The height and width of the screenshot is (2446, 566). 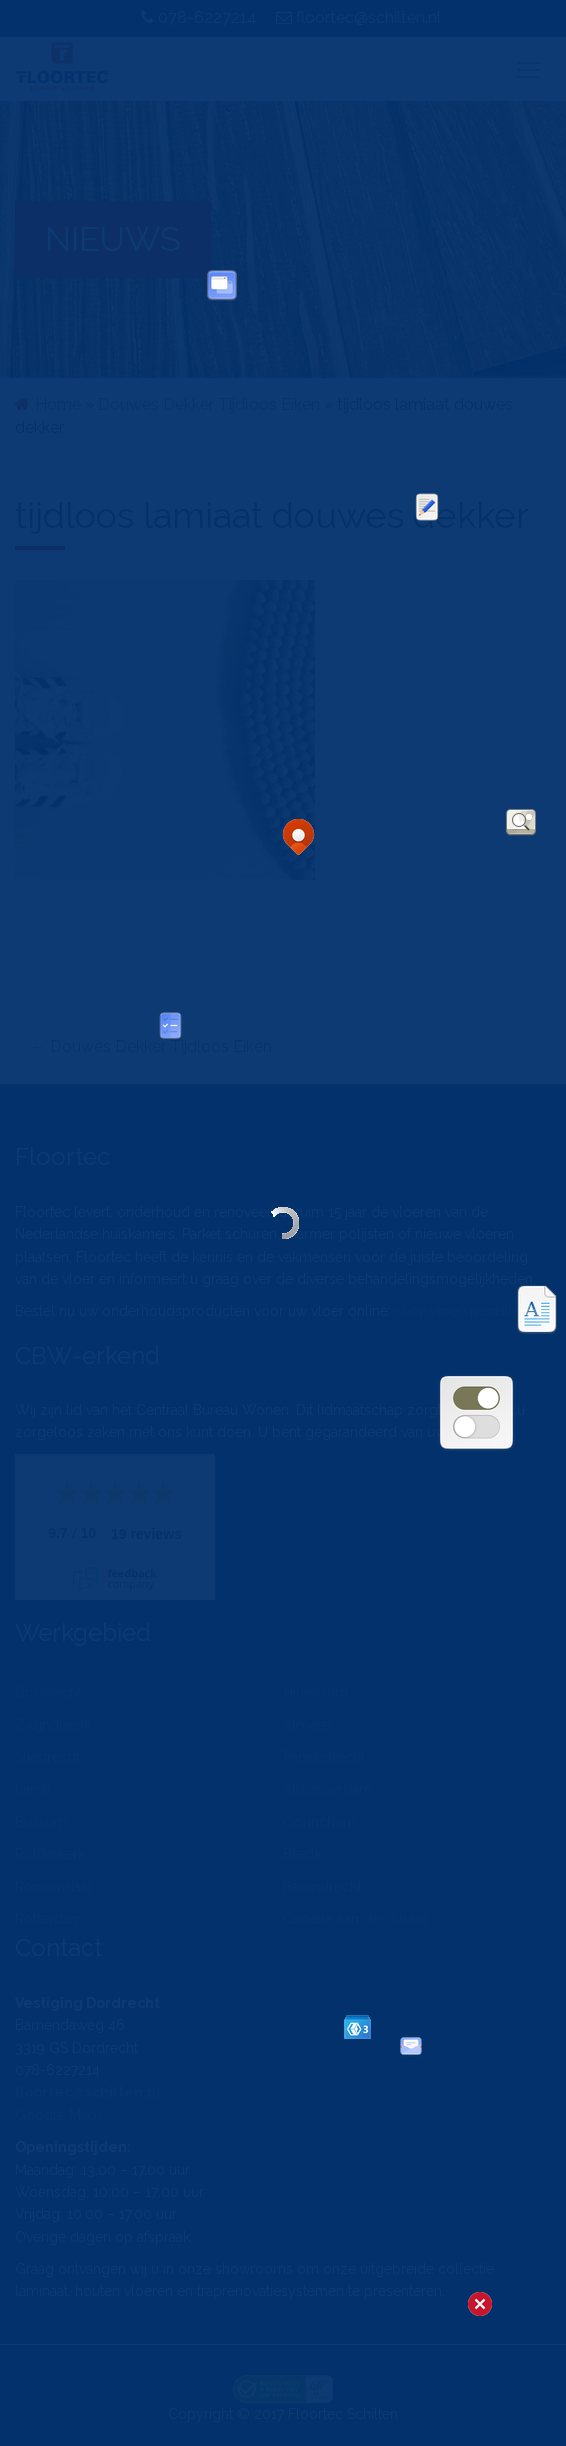 What do you see at coordinates (537, 1309) in the screenshot?
I see `open a word processing document` at bounding box center [537, 1309].